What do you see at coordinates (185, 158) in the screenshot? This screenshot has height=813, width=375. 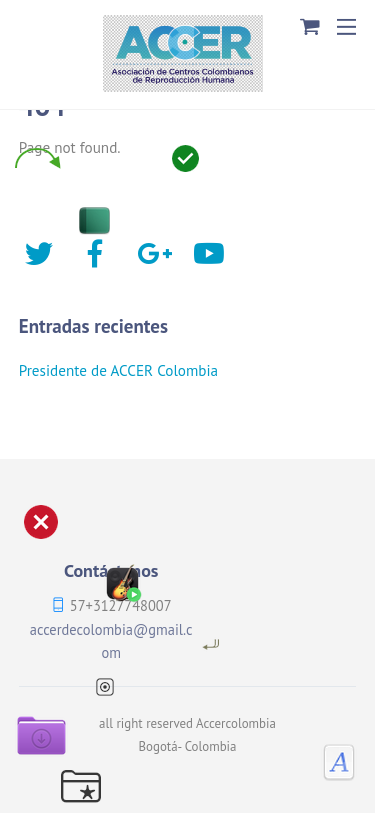 I see `confirm or accept an action` at bounding box center [185, 158].